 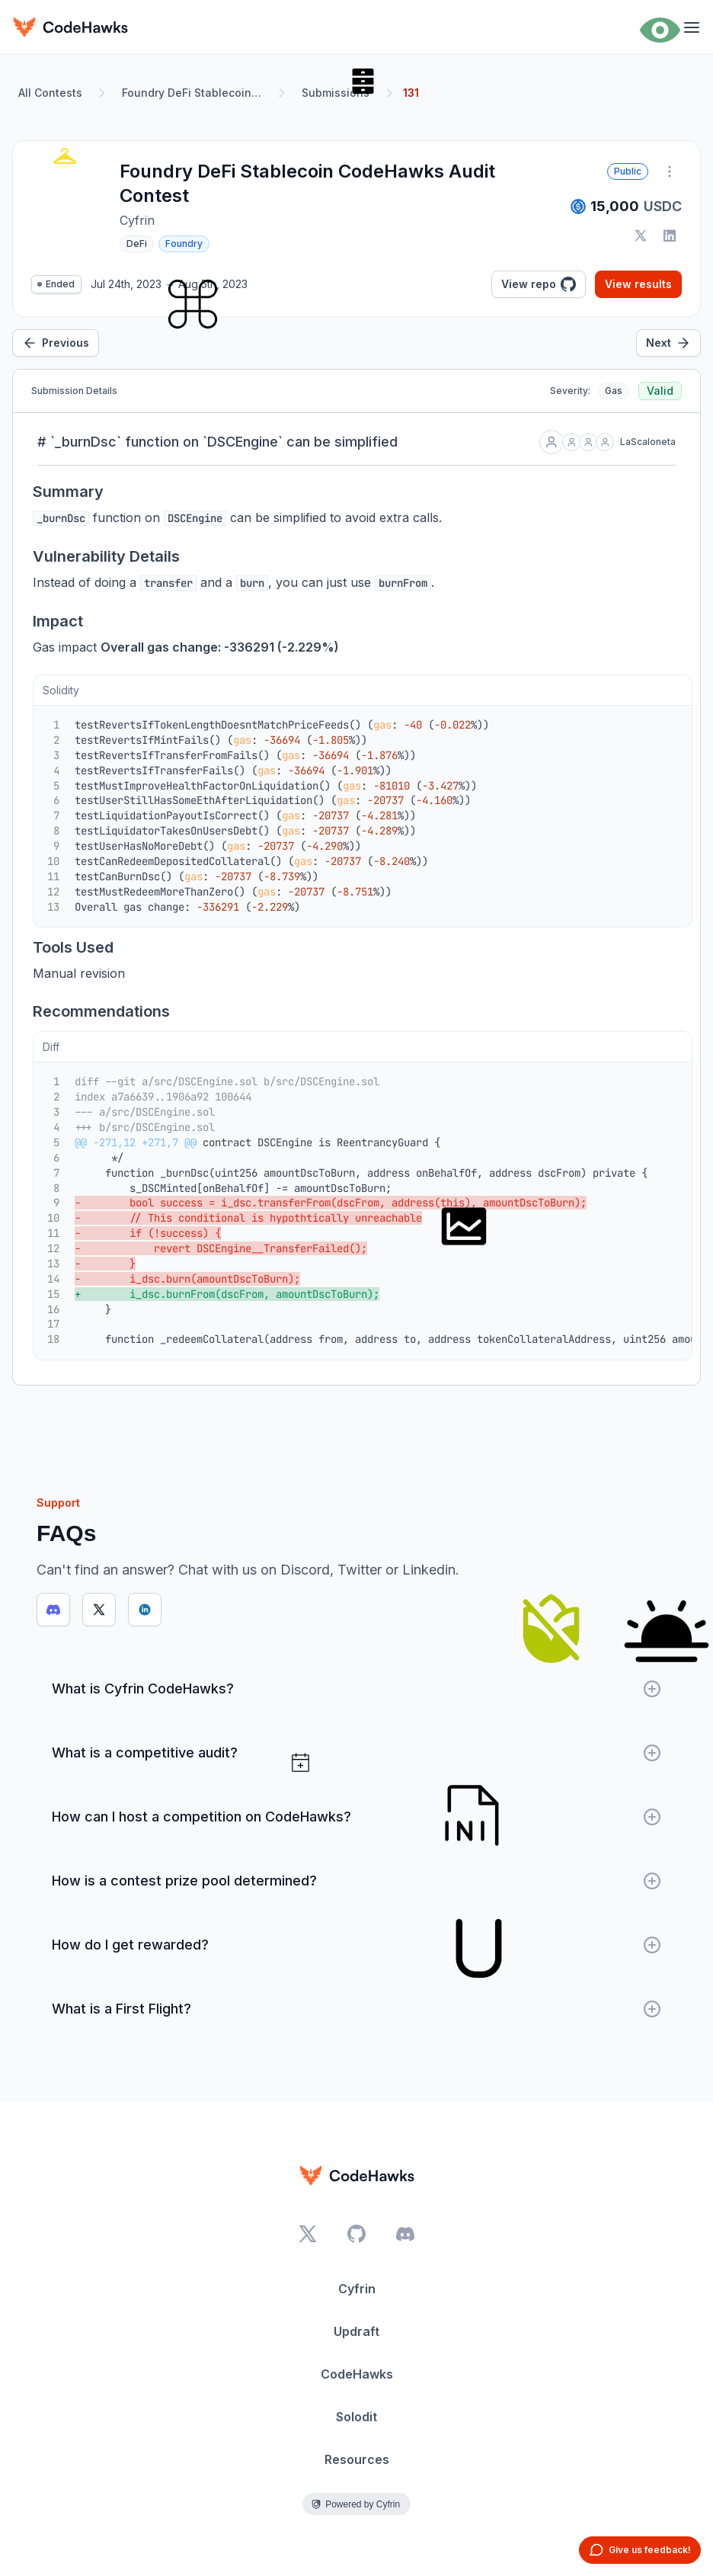 What do you see at coordinates (660, 30) in the screenshot?
I see `show hidden content` at bounding box center [660, 30].